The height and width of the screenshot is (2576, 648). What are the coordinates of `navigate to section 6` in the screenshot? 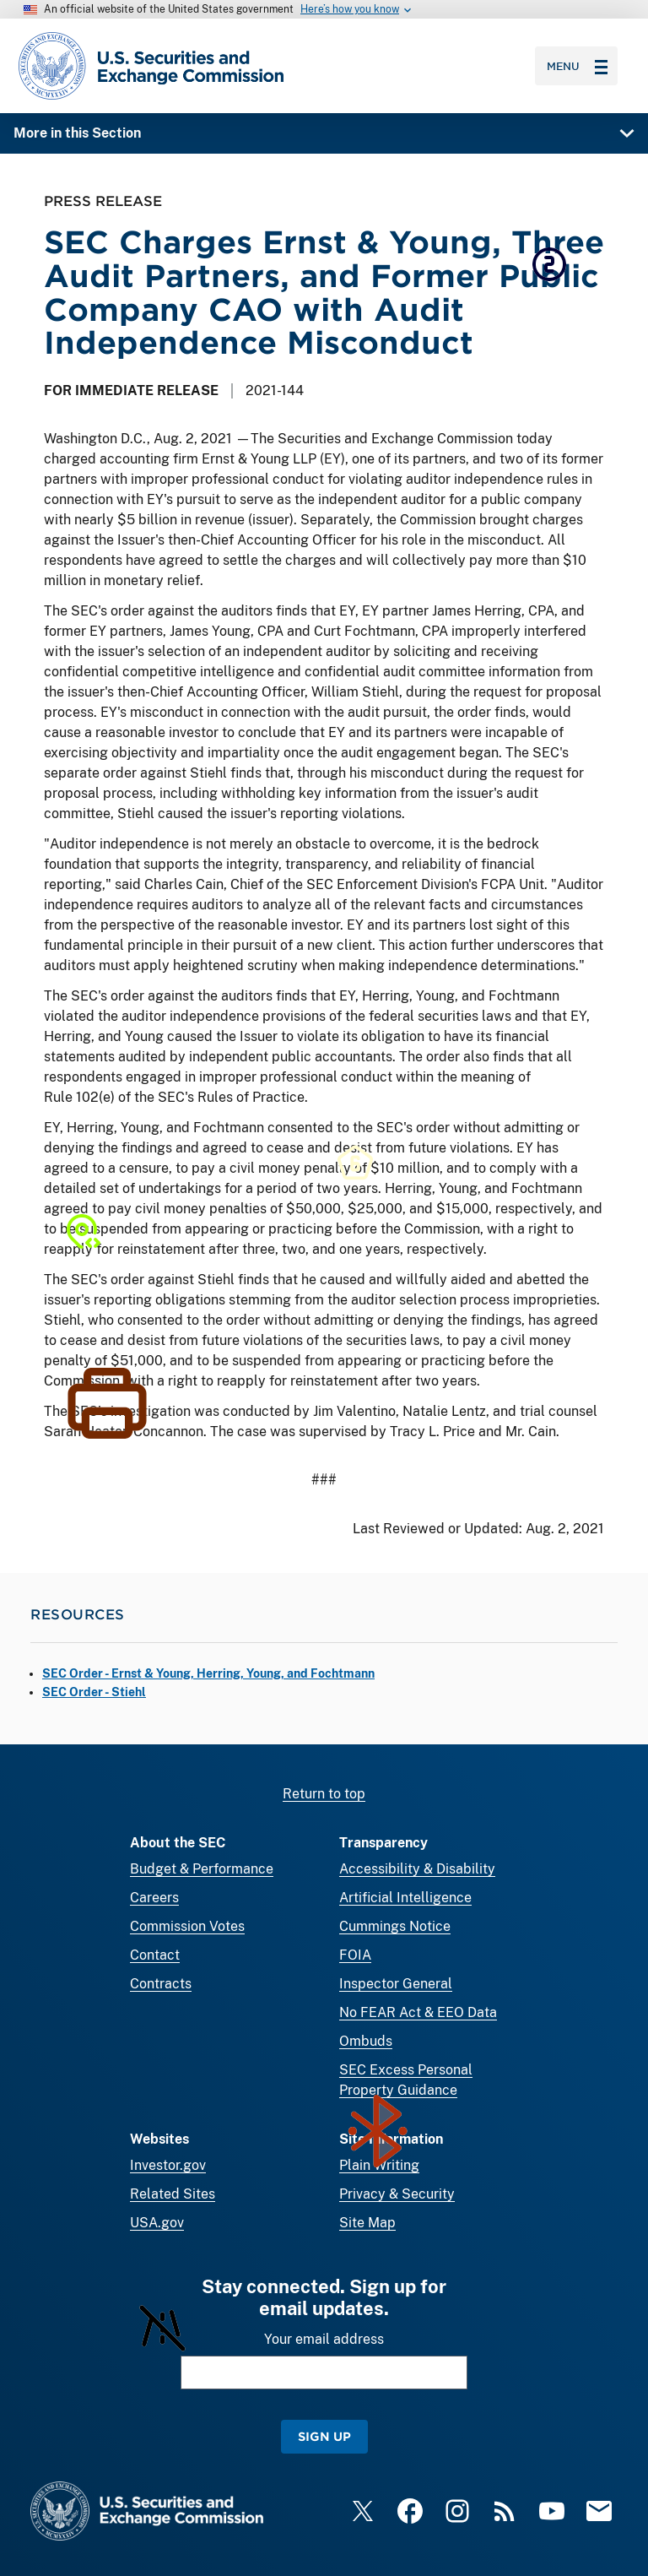 It's located at (355, 1163).